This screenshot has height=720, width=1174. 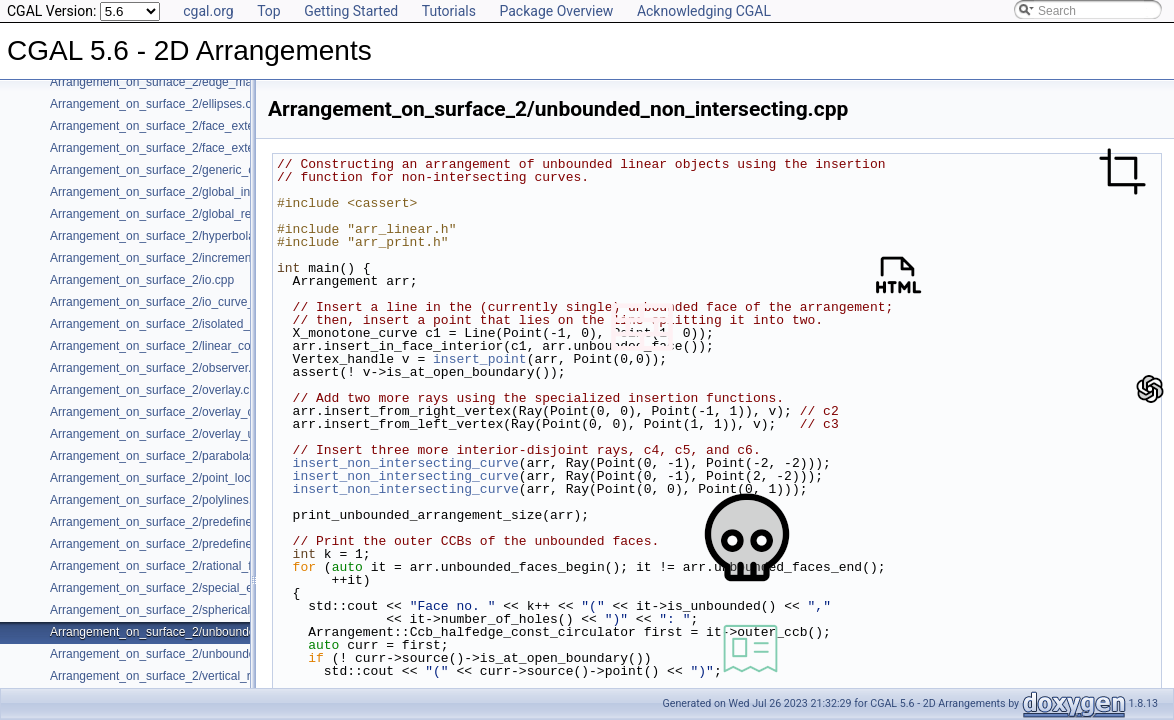 What do you see at coordinates (897, 276) in the screenshot?
I see `open an HTML file` at bounding box center [897, 276].